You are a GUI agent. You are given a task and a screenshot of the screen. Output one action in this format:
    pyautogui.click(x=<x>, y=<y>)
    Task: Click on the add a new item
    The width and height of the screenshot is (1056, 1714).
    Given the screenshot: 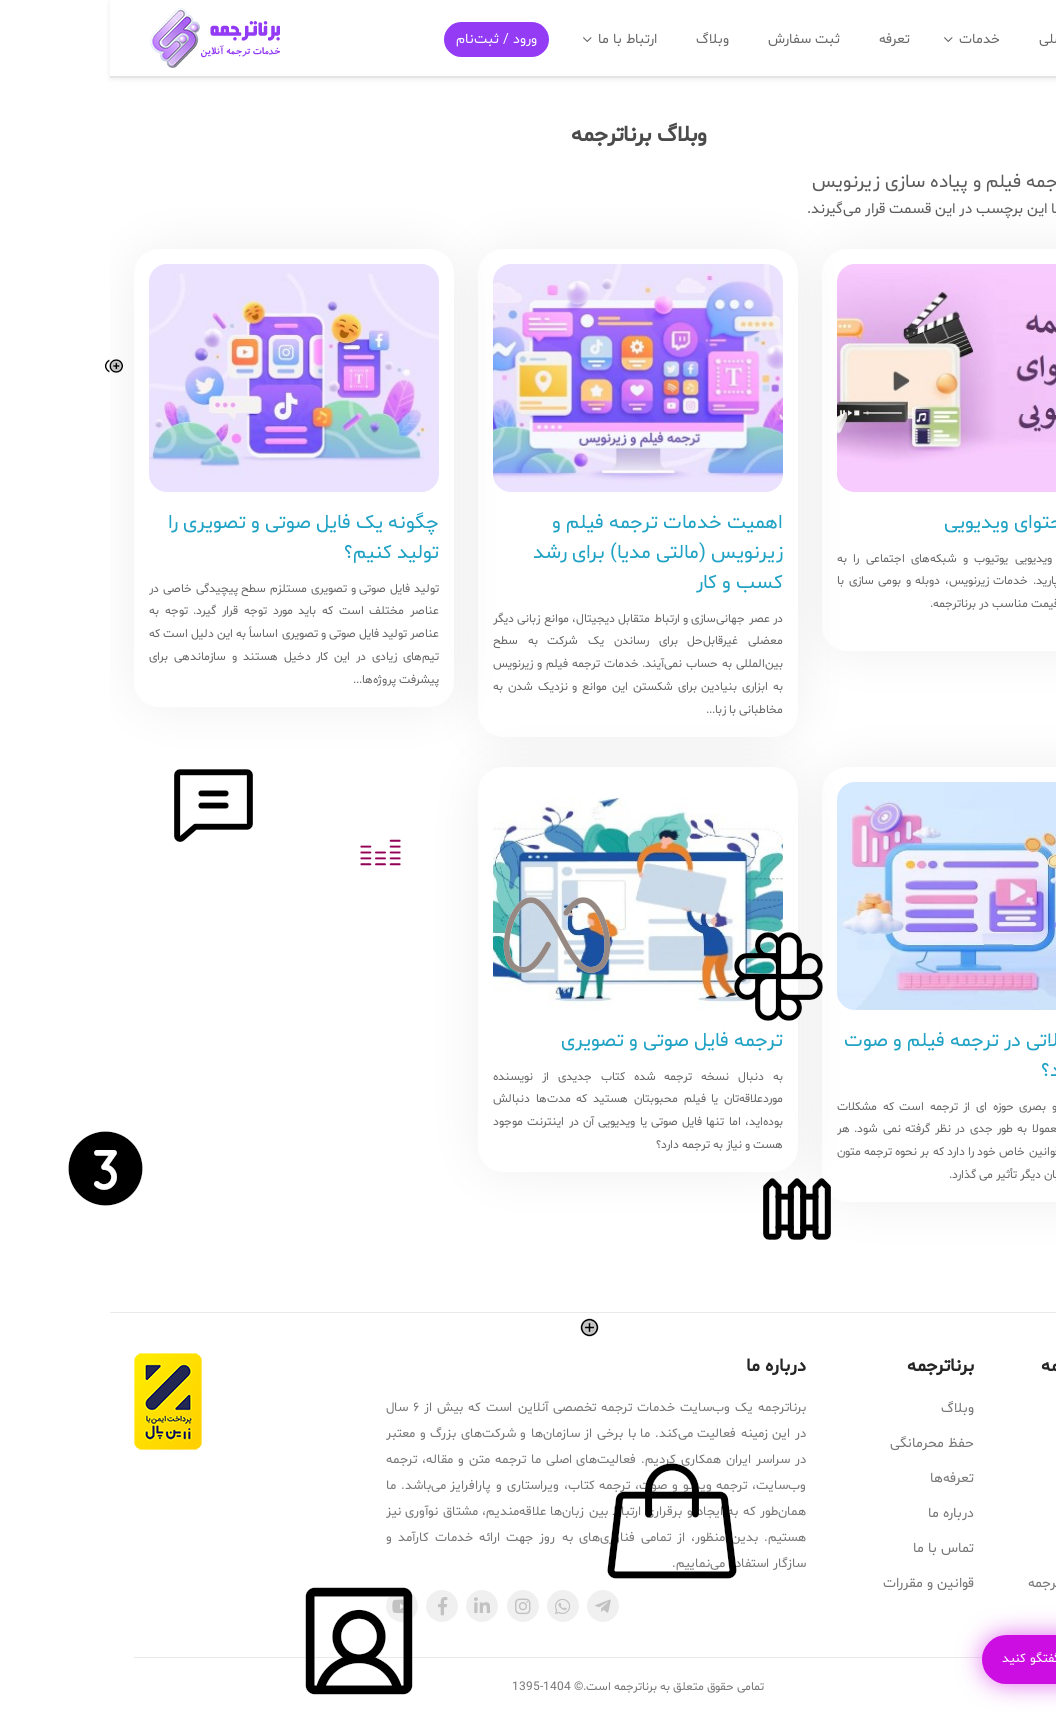 What is the action you would take?
    pyautogui.click(x=589, y=1327)
    